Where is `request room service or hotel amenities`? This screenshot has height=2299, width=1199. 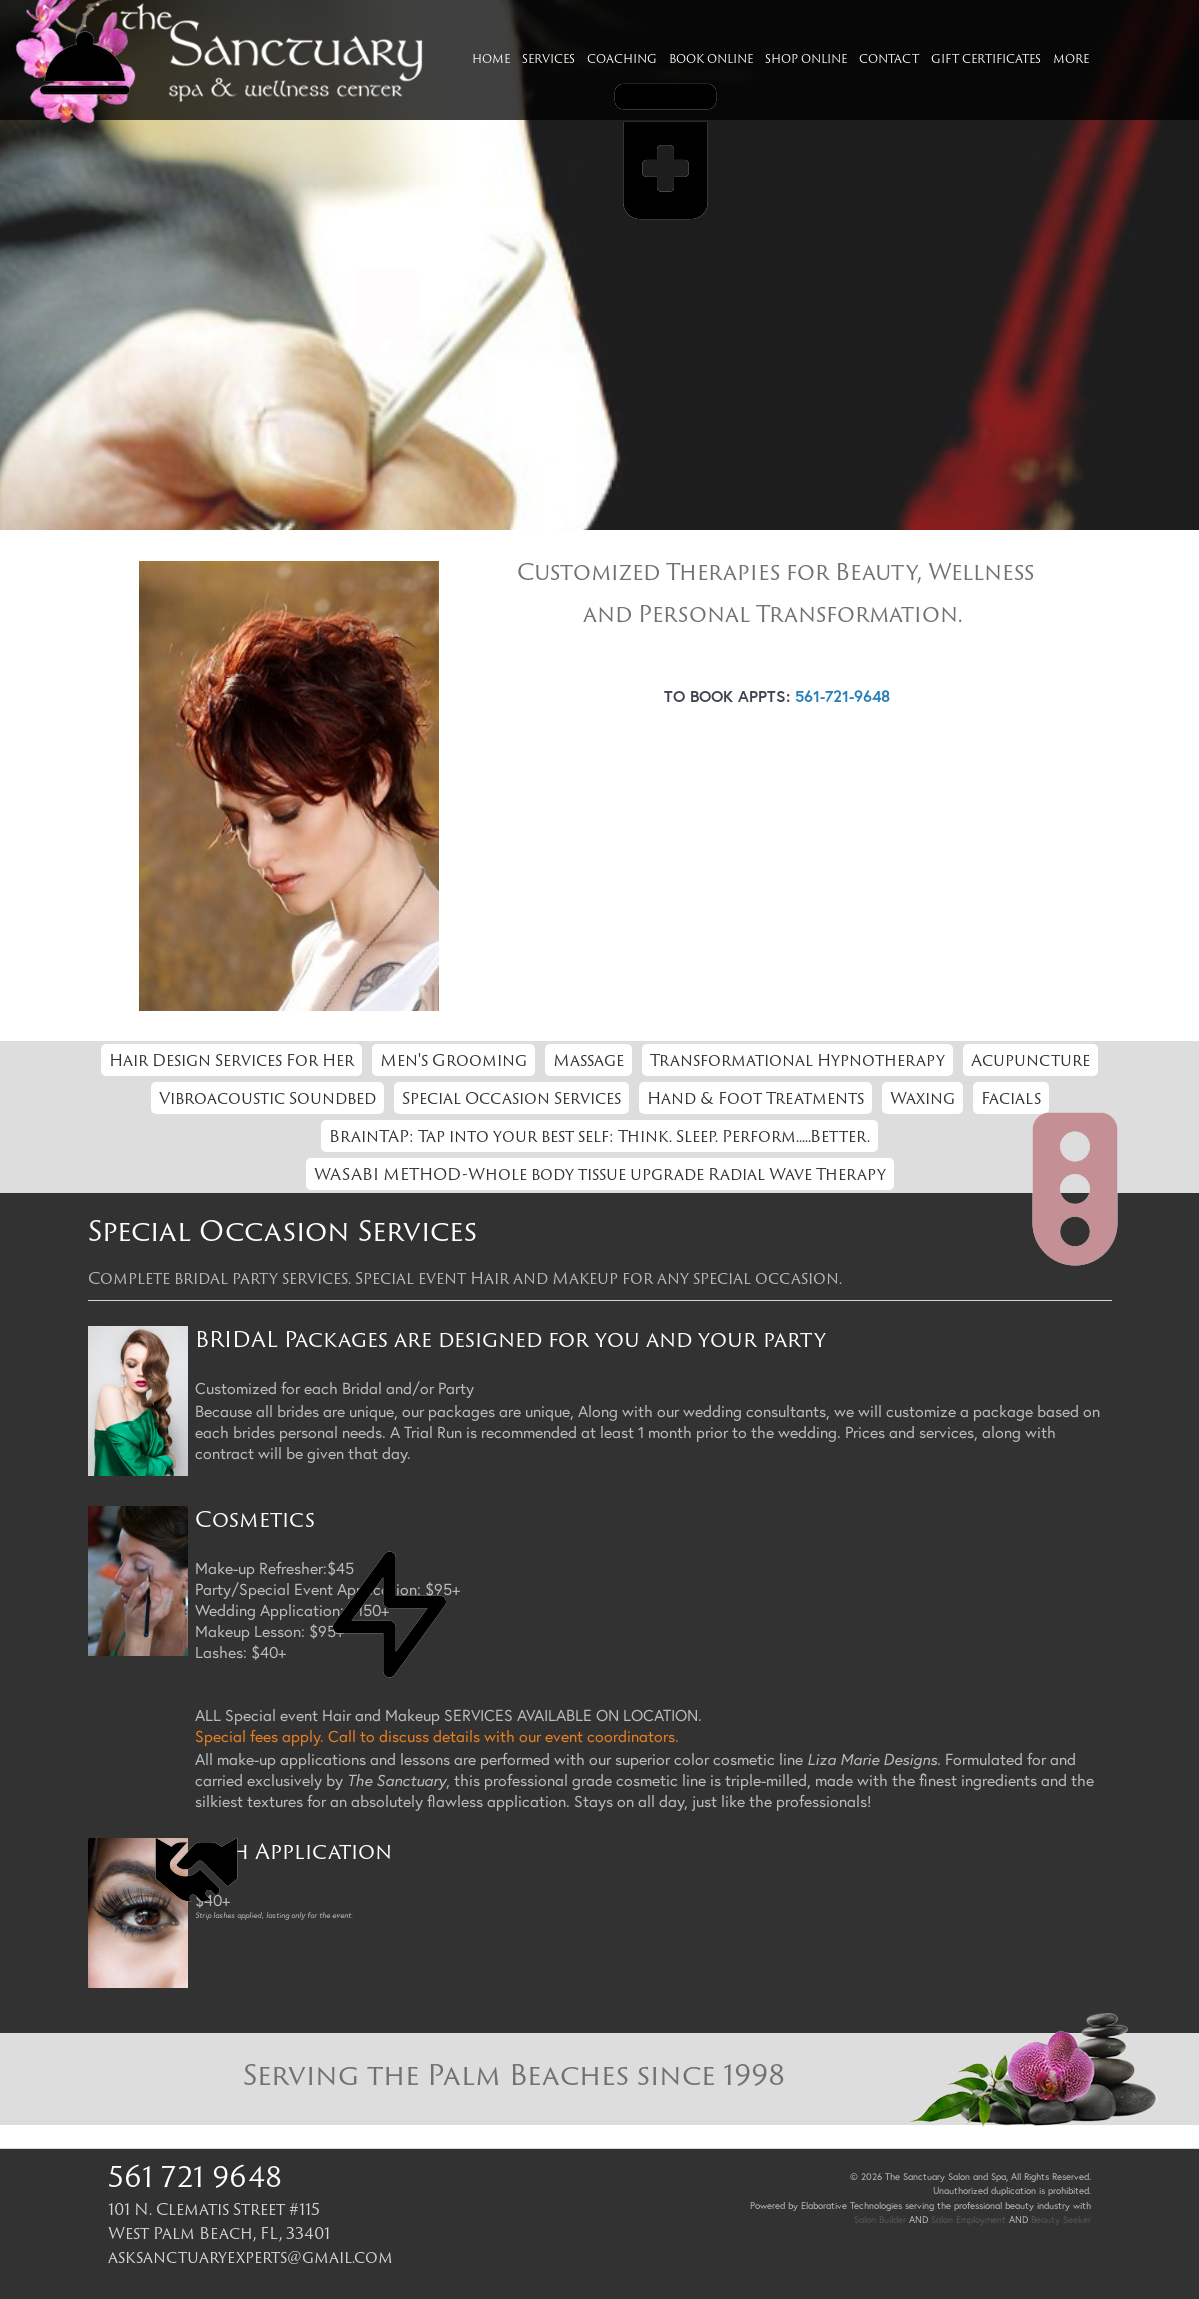
request room service or hotel amenities is located at coordinates (85, 63).